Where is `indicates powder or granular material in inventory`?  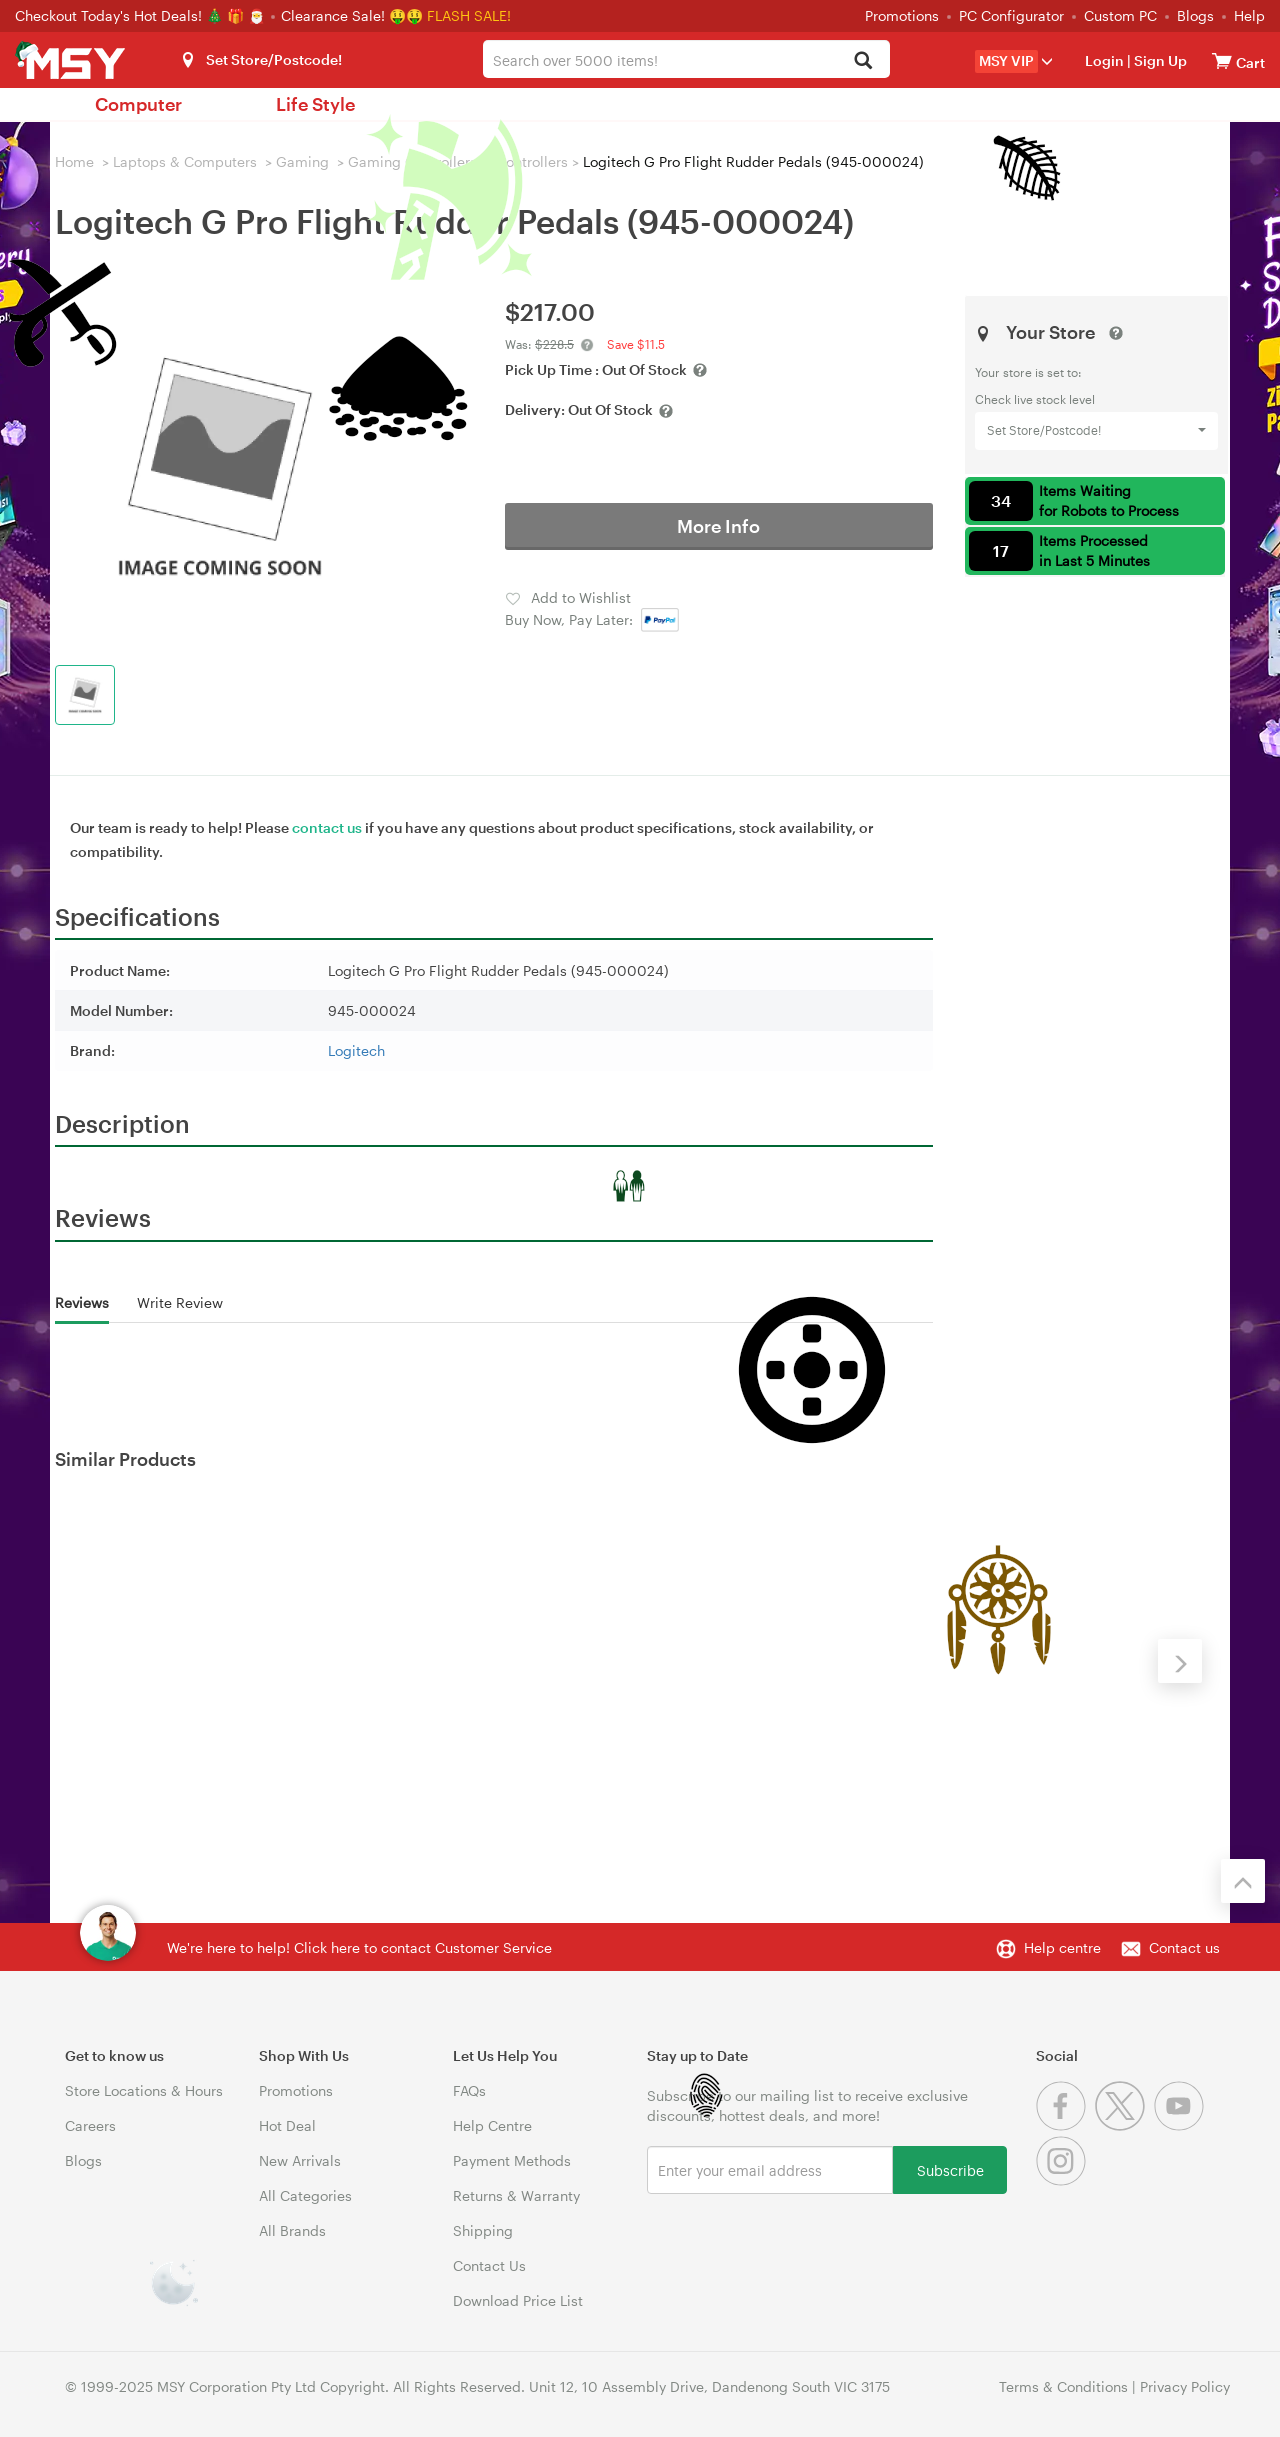 indicates powder or granular material in inventory is located at coordinates (398, 389).